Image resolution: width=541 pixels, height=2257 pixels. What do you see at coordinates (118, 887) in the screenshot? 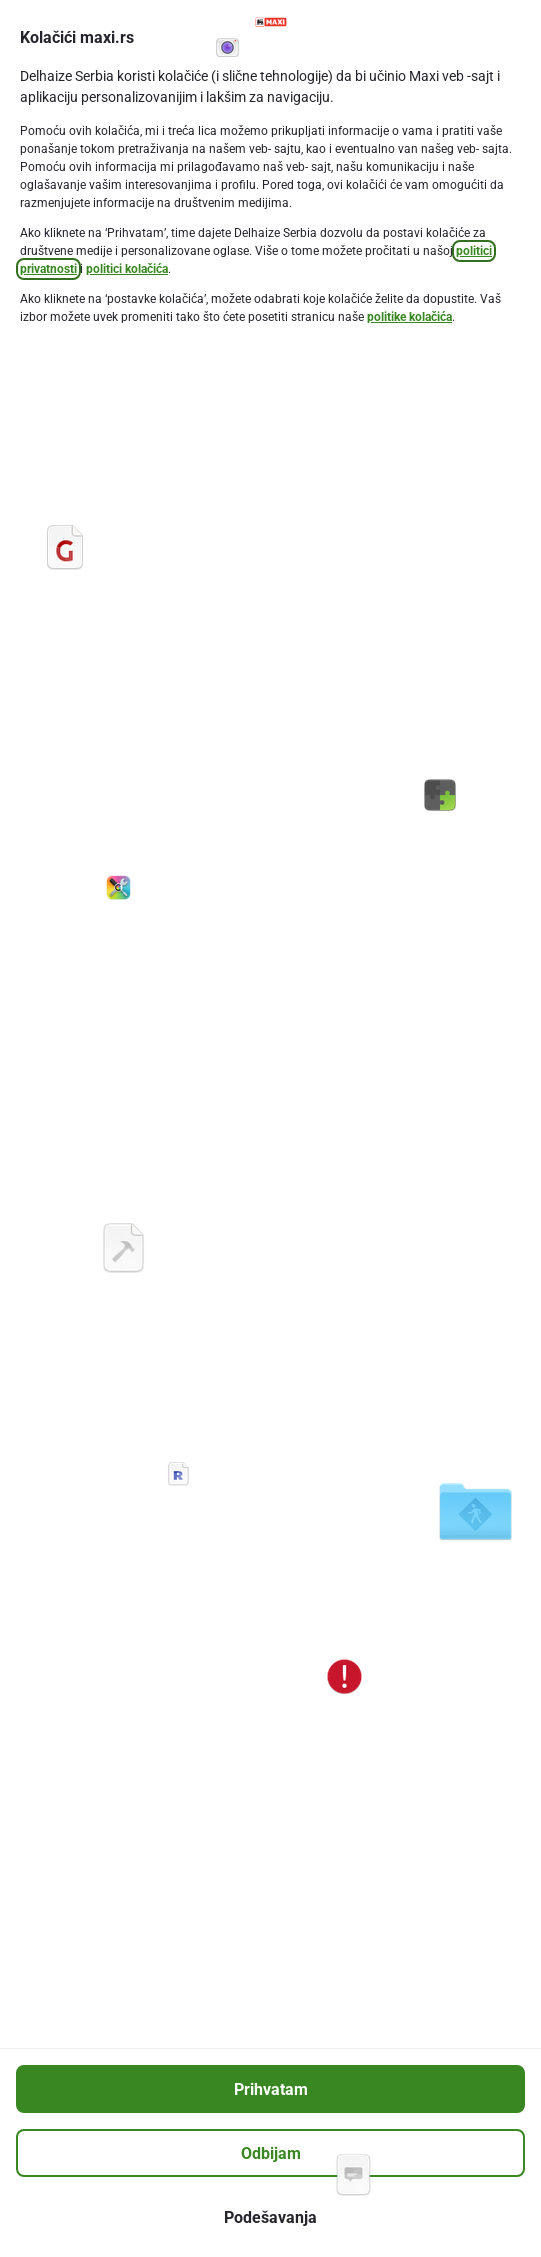
I see `open ColorSync Utility to manage color profiles` at bounding box center [118, 887].